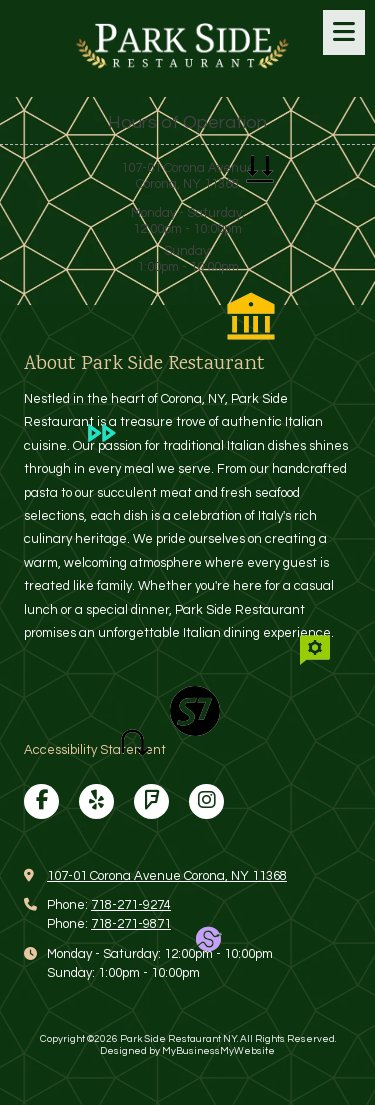  Describe the element at coordinates (134, 742) in the screenshot. I see `go back to the previous screen or step` at that location.